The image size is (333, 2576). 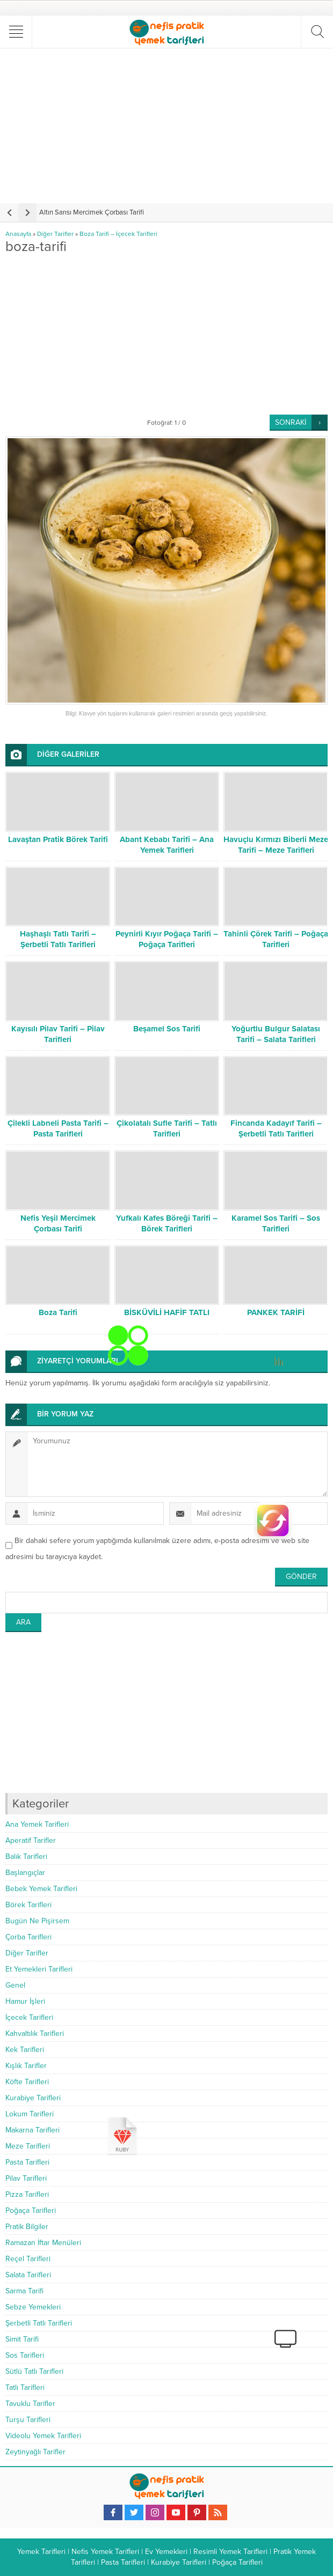 I want to click on launch the reversi board game app, so click(x=128, y=1345).